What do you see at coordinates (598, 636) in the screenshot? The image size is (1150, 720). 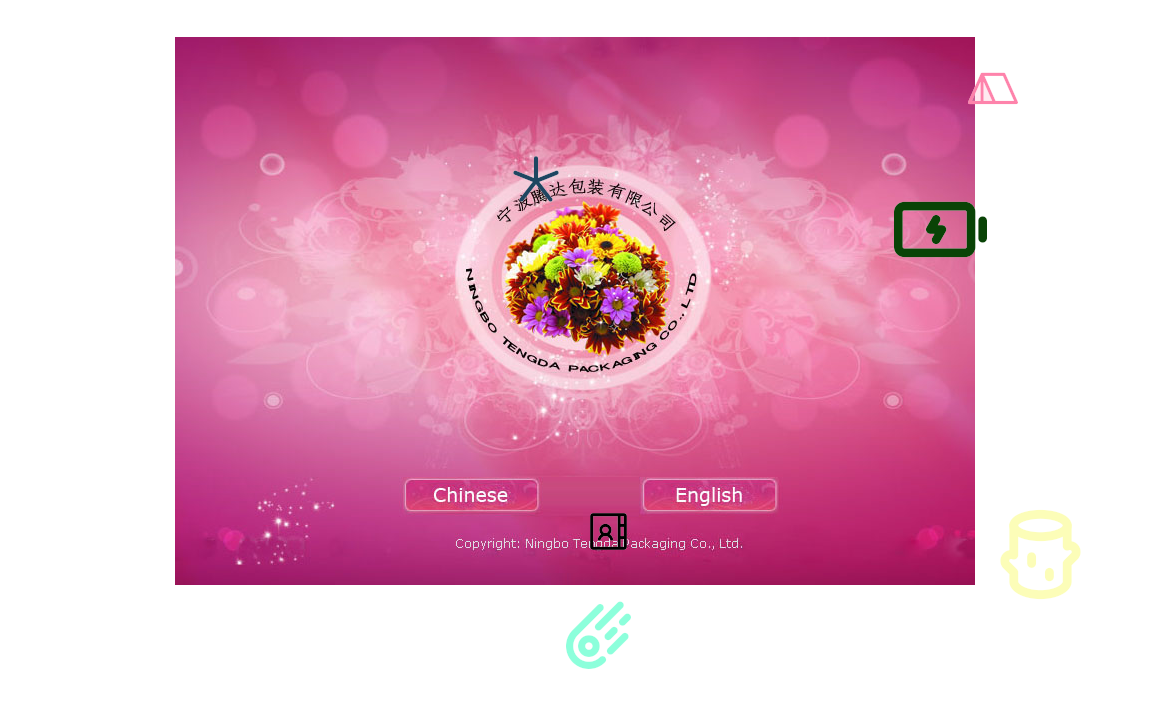 I see `indicates a trending or viral item` at bounding box center [598, 636].